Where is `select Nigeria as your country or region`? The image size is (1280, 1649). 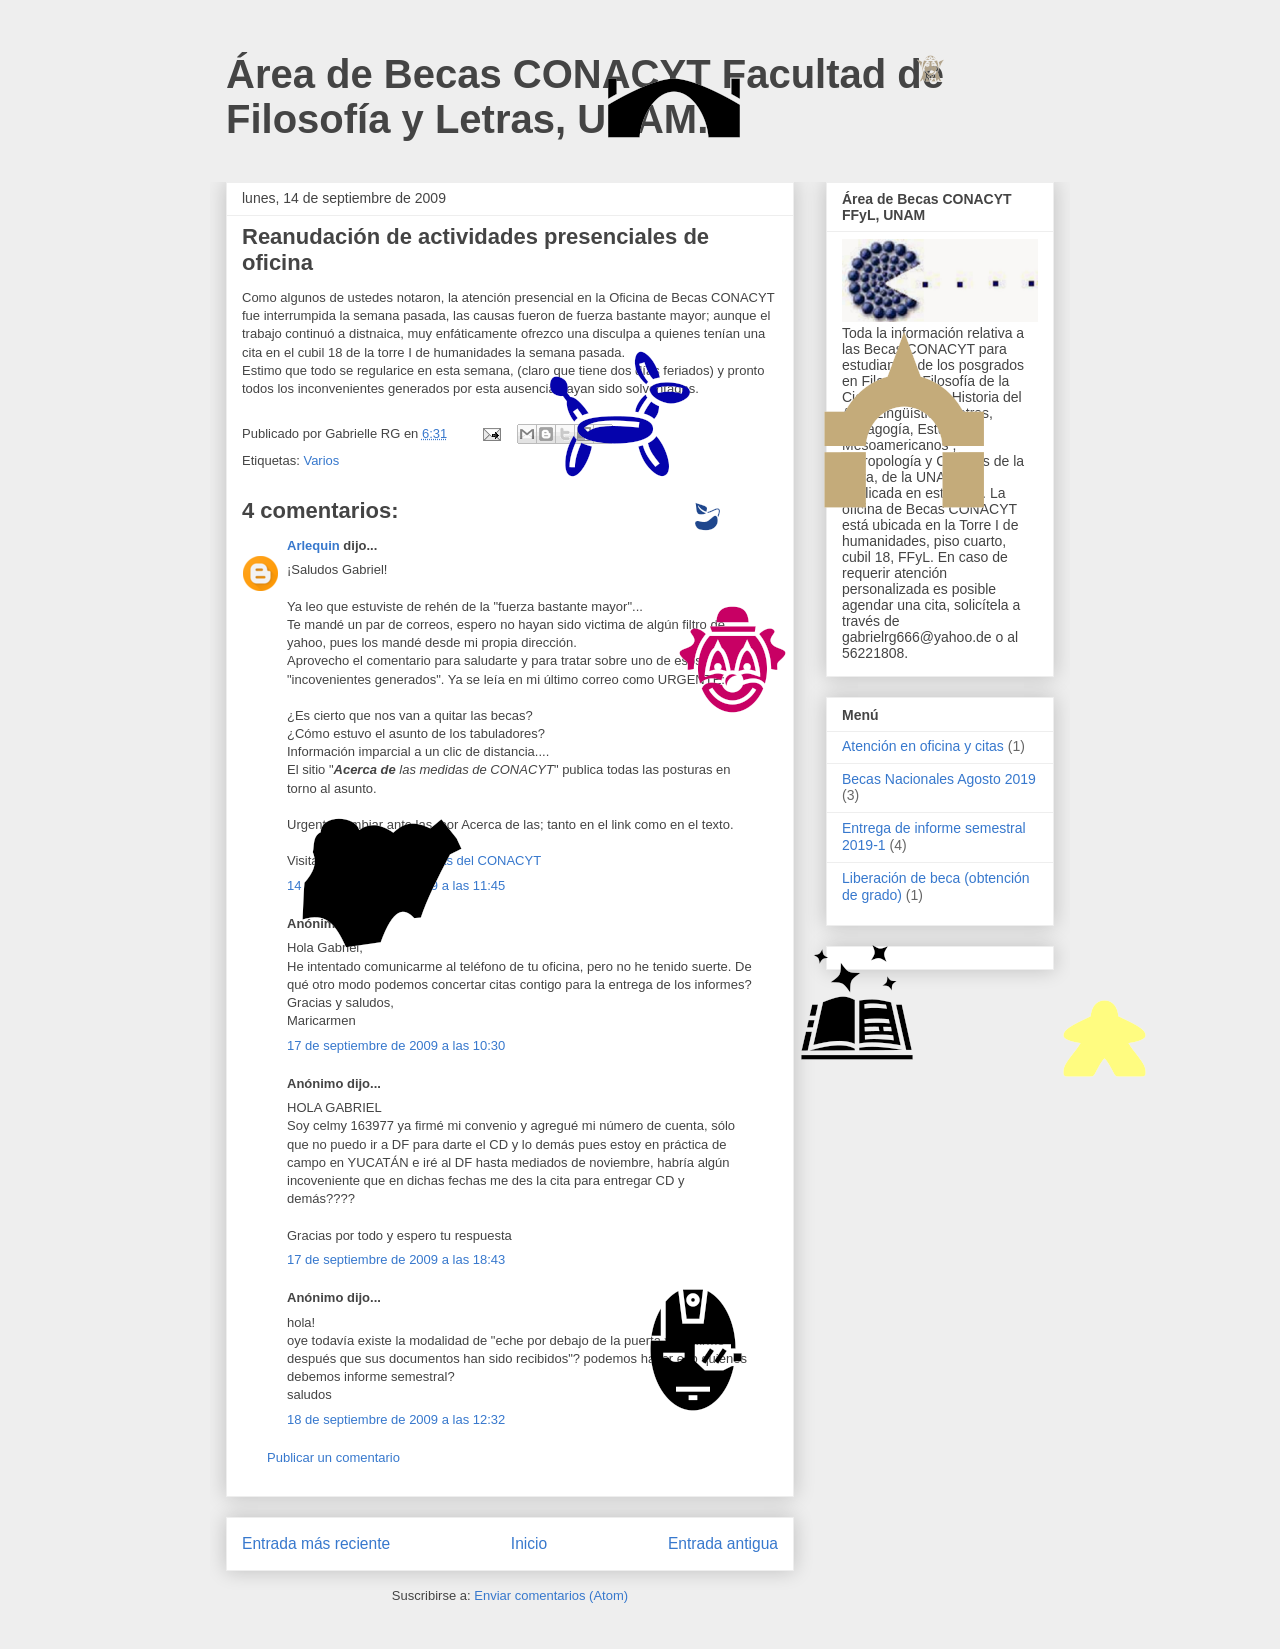
select Nigeria as your country or region is located at coordinates (382, 883).